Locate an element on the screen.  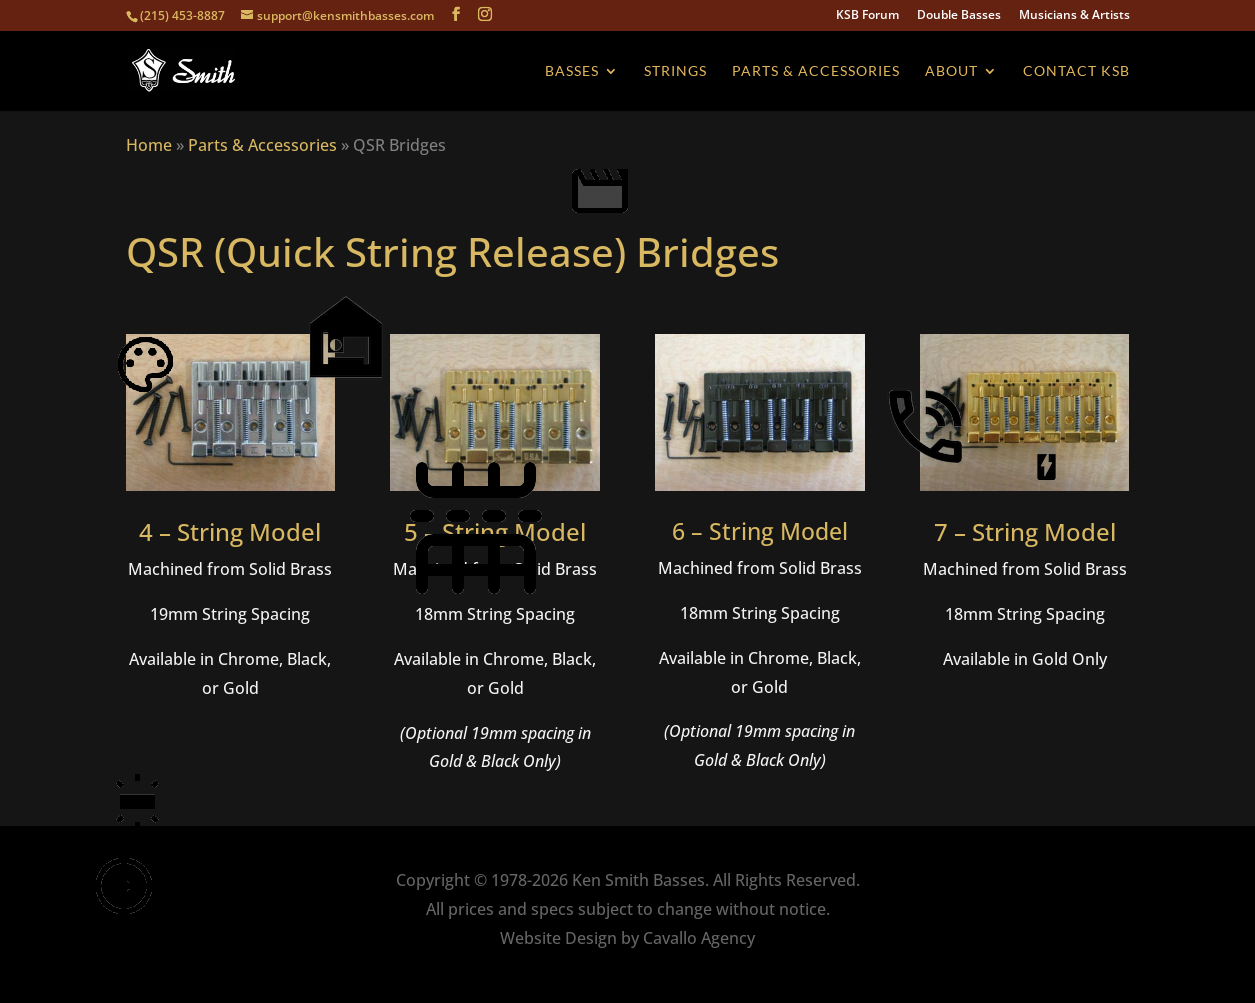
find nearby overnight shelters is located at coordinates (346, 337).